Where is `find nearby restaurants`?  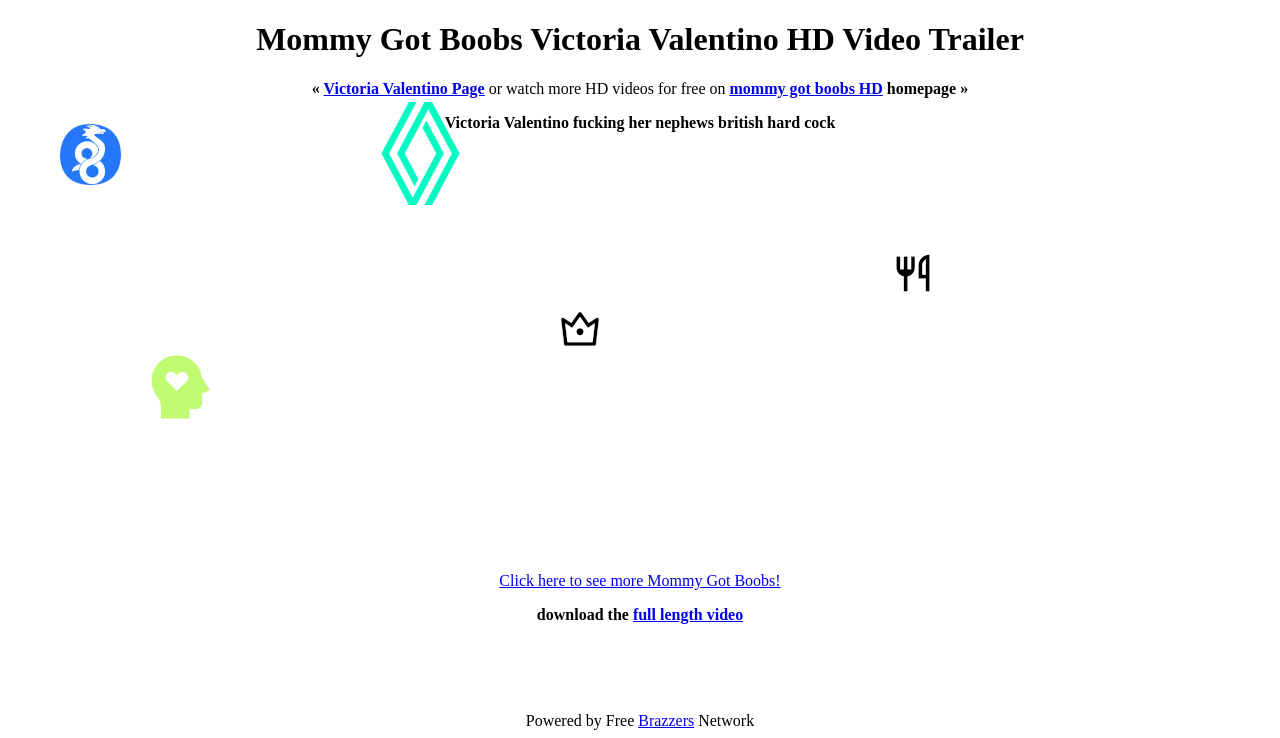 find nearby restaurants is located at coordinates (913, 273).